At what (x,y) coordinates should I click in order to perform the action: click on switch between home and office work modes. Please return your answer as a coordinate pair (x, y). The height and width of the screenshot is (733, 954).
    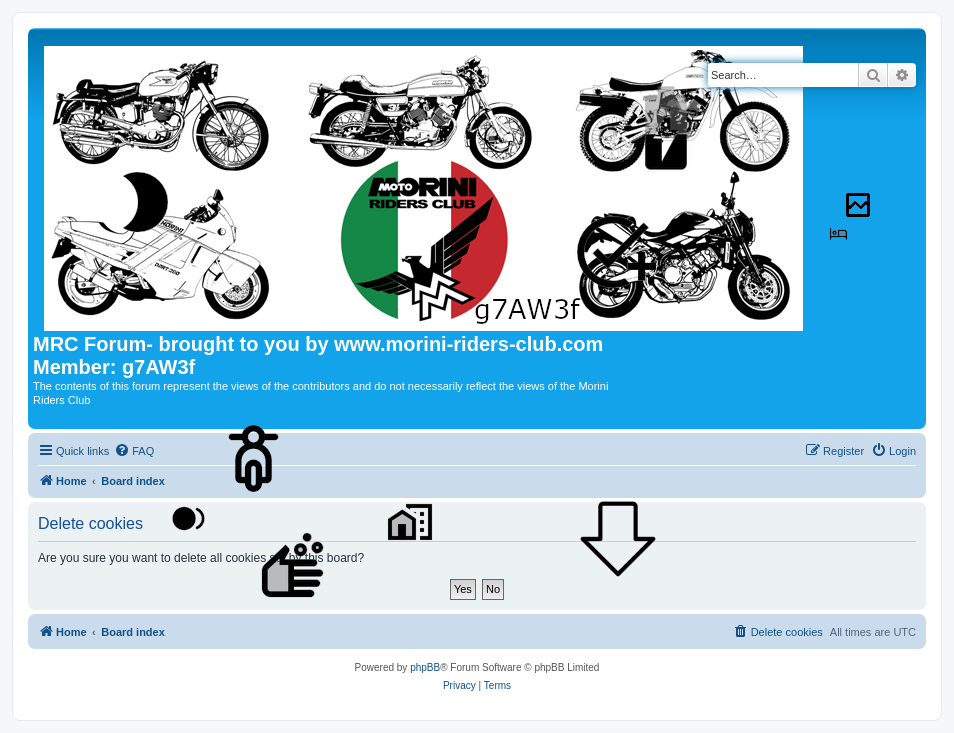
    Looking at the image, I should click on (410, 522).